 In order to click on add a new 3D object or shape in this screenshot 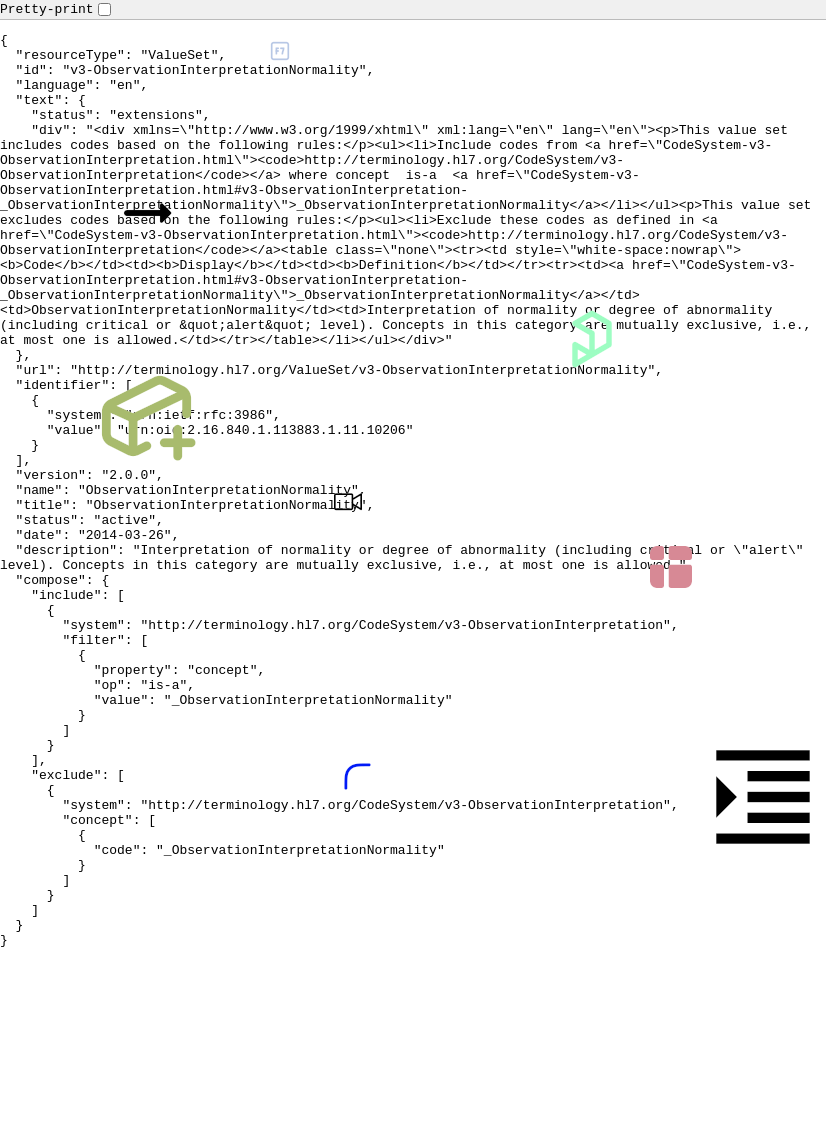, I will do `click(146, 411)`.